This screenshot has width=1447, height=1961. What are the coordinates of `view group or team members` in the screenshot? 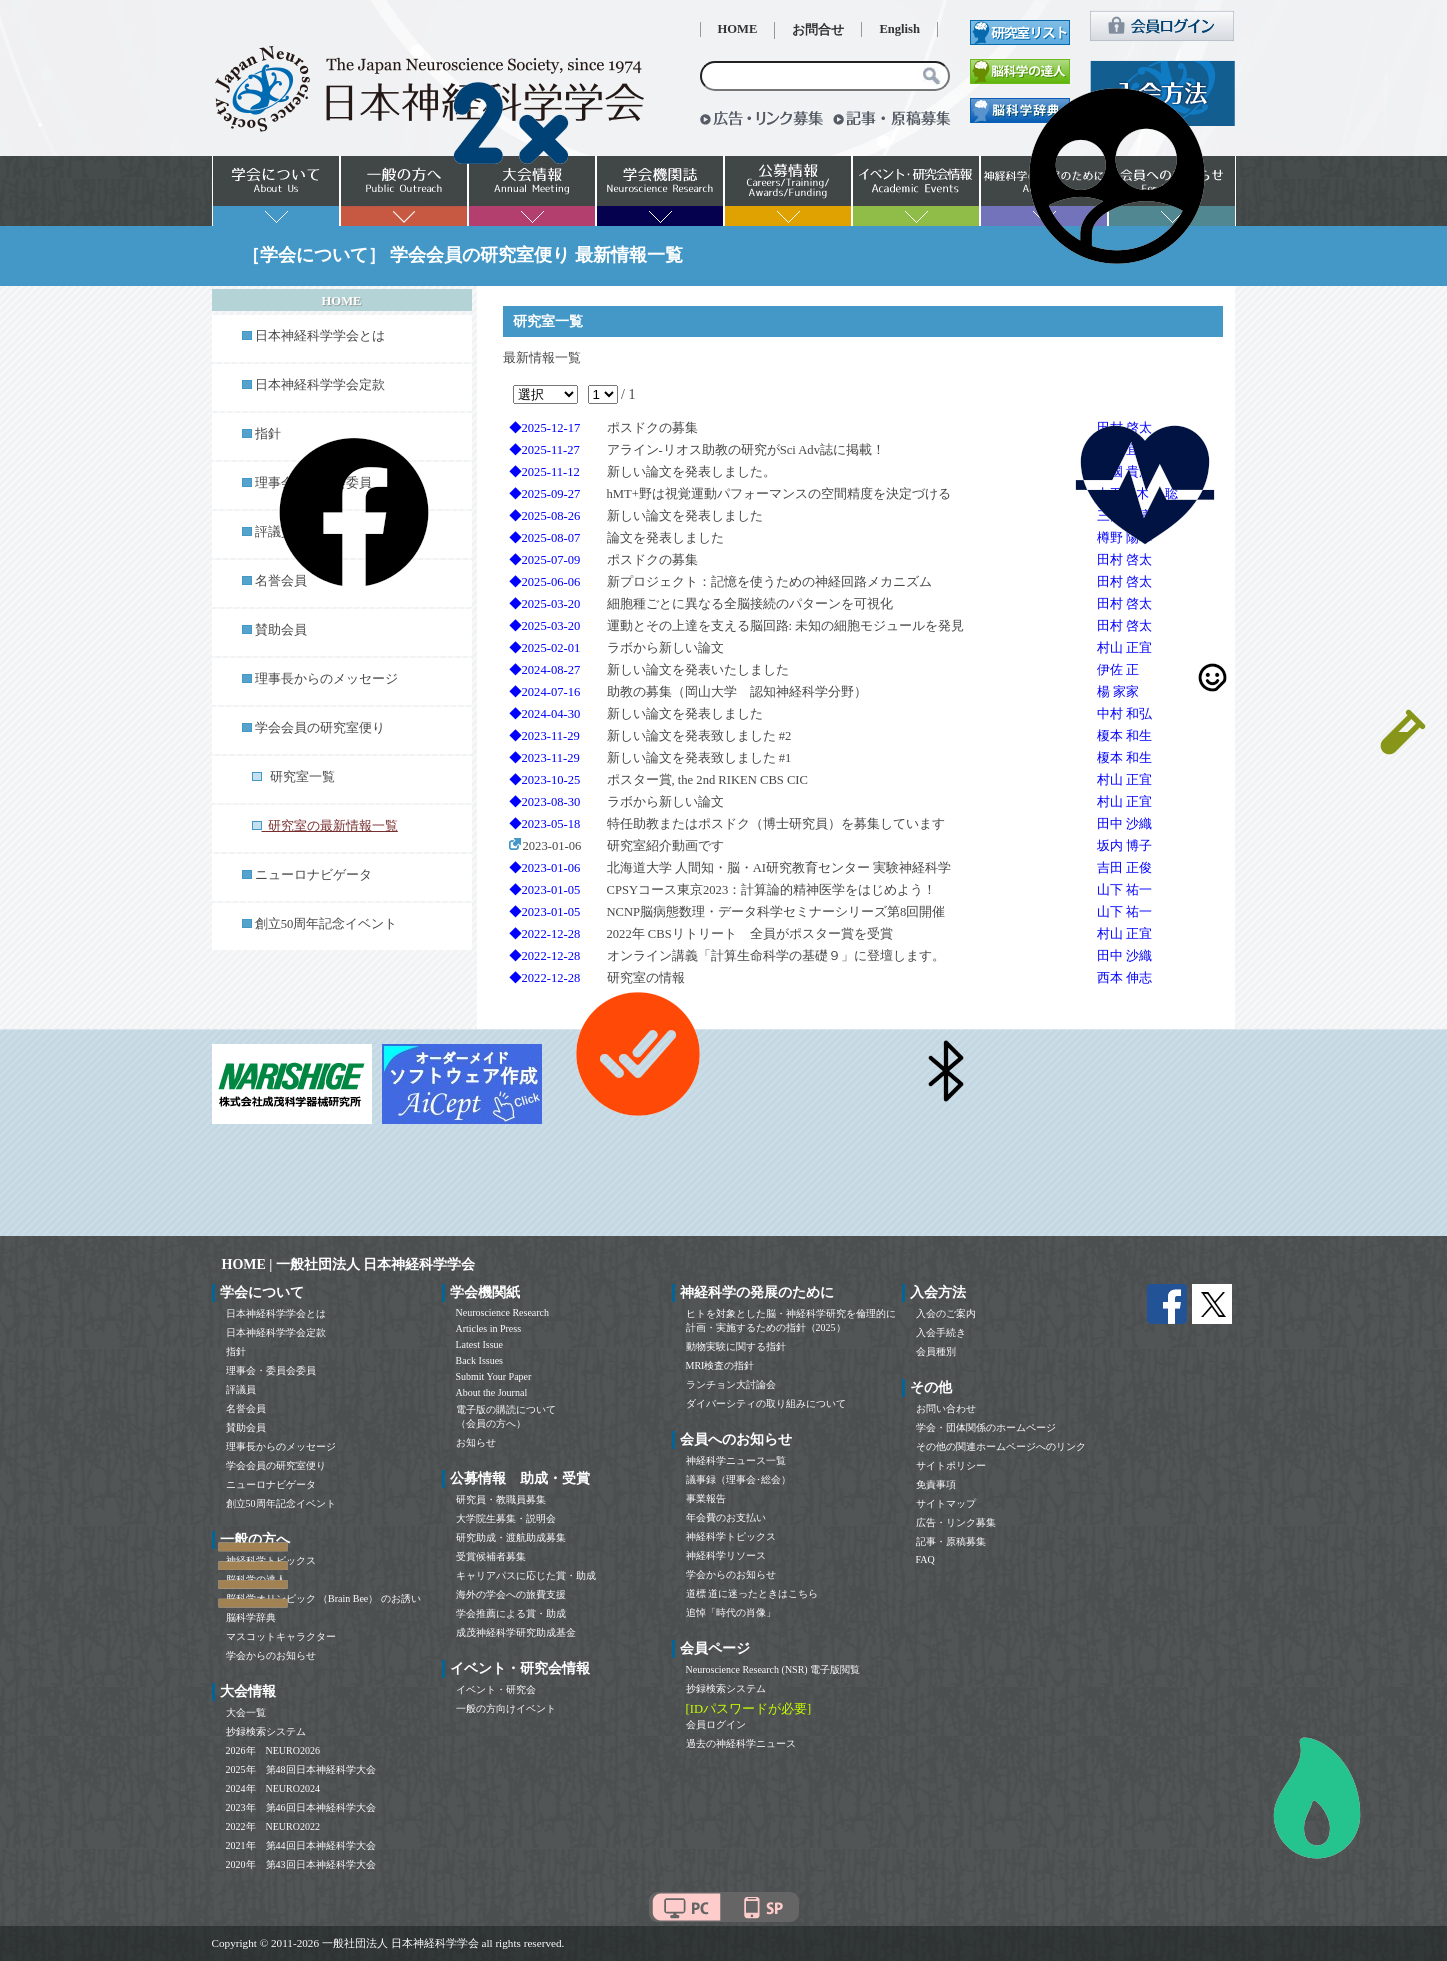 It's located at (1117, 176).